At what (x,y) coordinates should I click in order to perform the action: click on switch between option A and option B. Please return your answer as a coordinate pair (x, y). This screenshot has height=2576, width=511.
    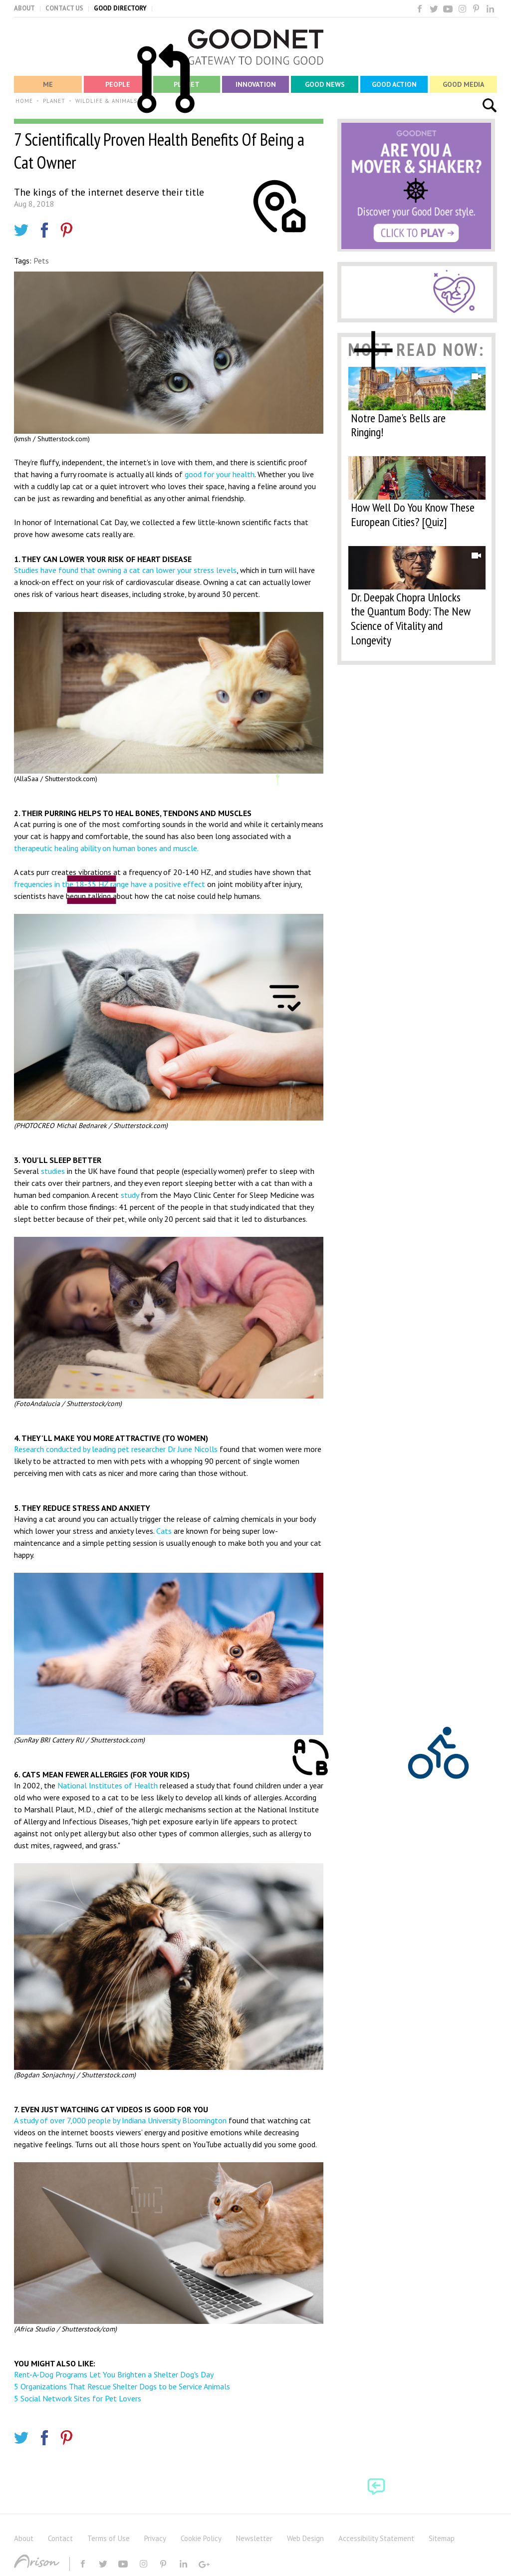
    Looking at the image, I should click on (310, 1757).